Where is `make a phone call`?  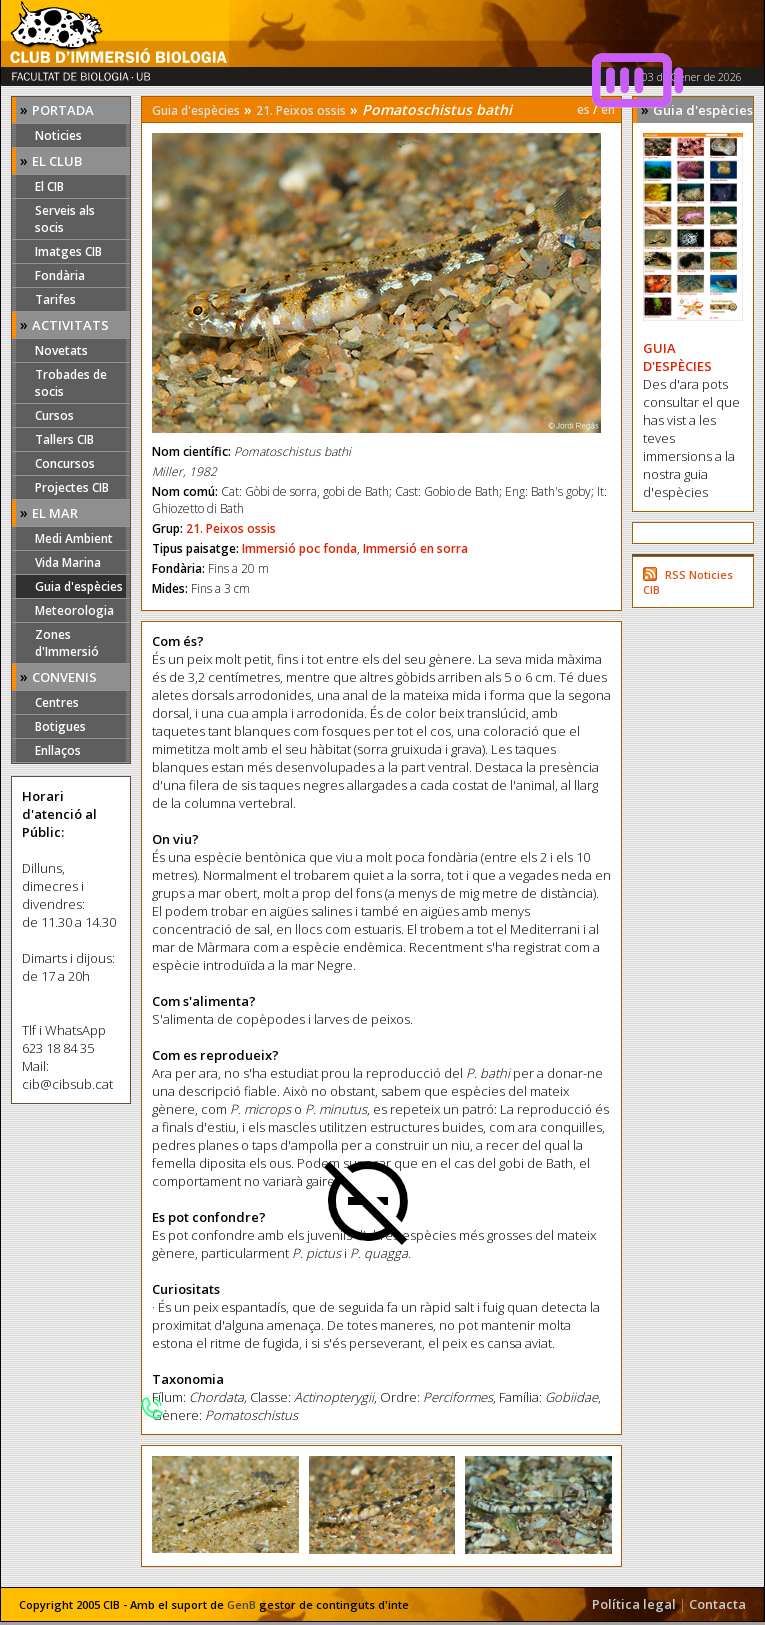 make a phone call is located at coordinates (152, 1407).